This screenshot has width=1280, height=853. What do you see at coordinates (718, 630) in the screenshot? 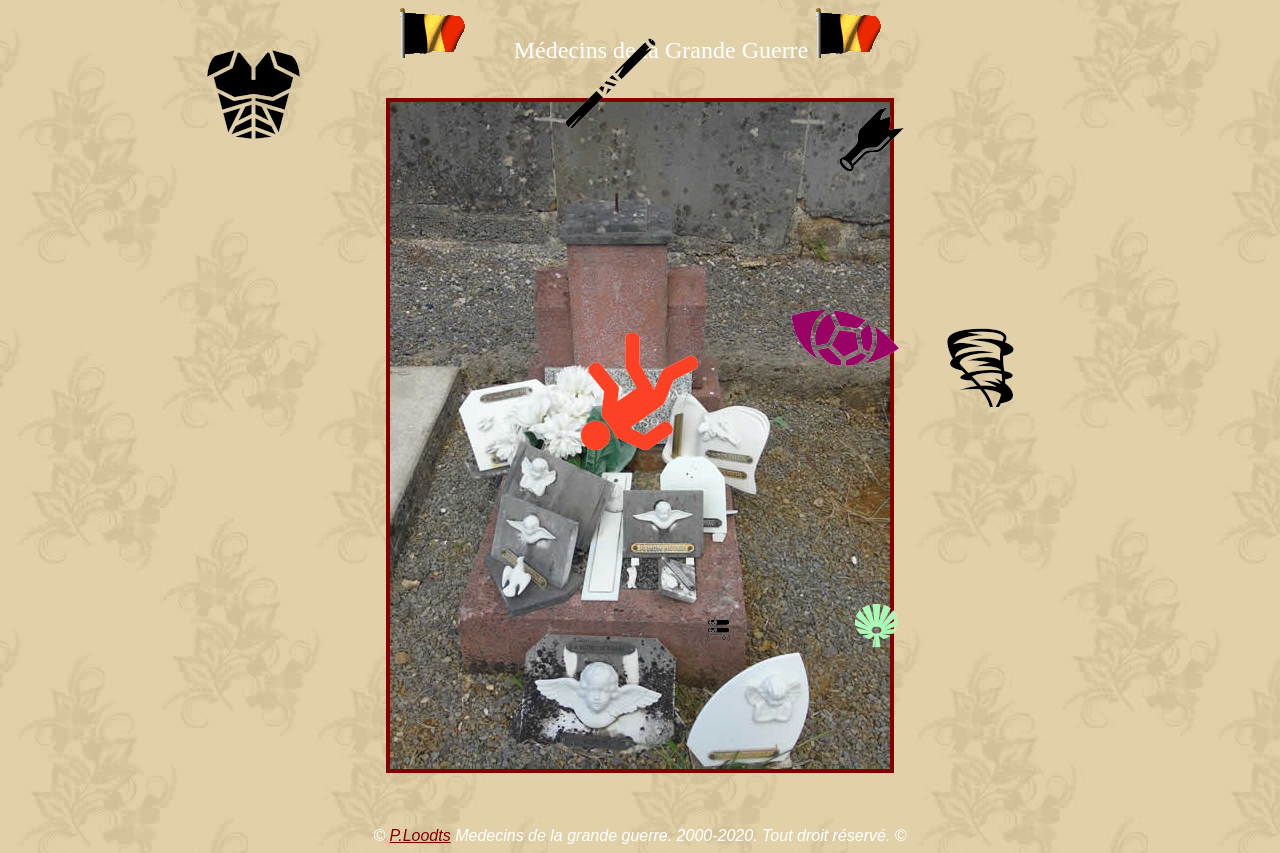
I see `adjust settings with multiple toggle switches` at bounding box center [718, 630].